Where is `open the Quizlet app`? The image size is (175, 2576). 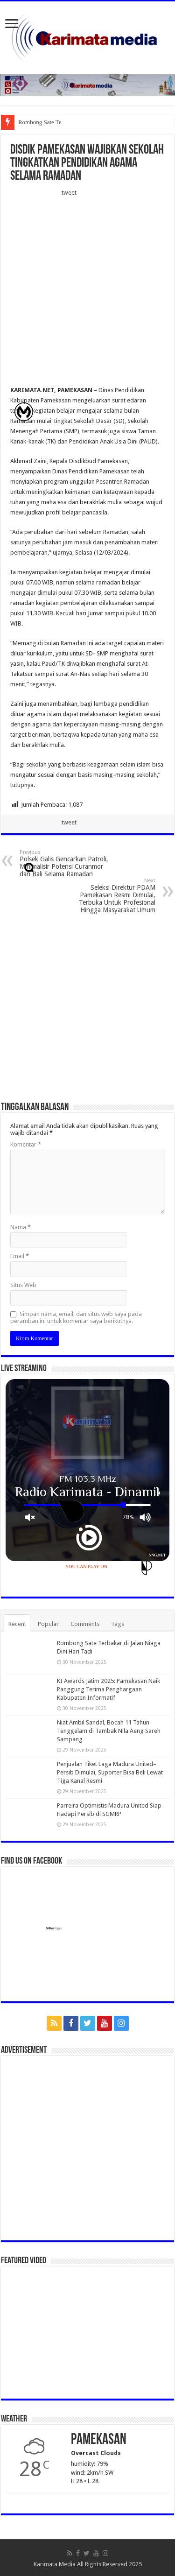
open the Quizlet app is located at coordinates (29, 867).